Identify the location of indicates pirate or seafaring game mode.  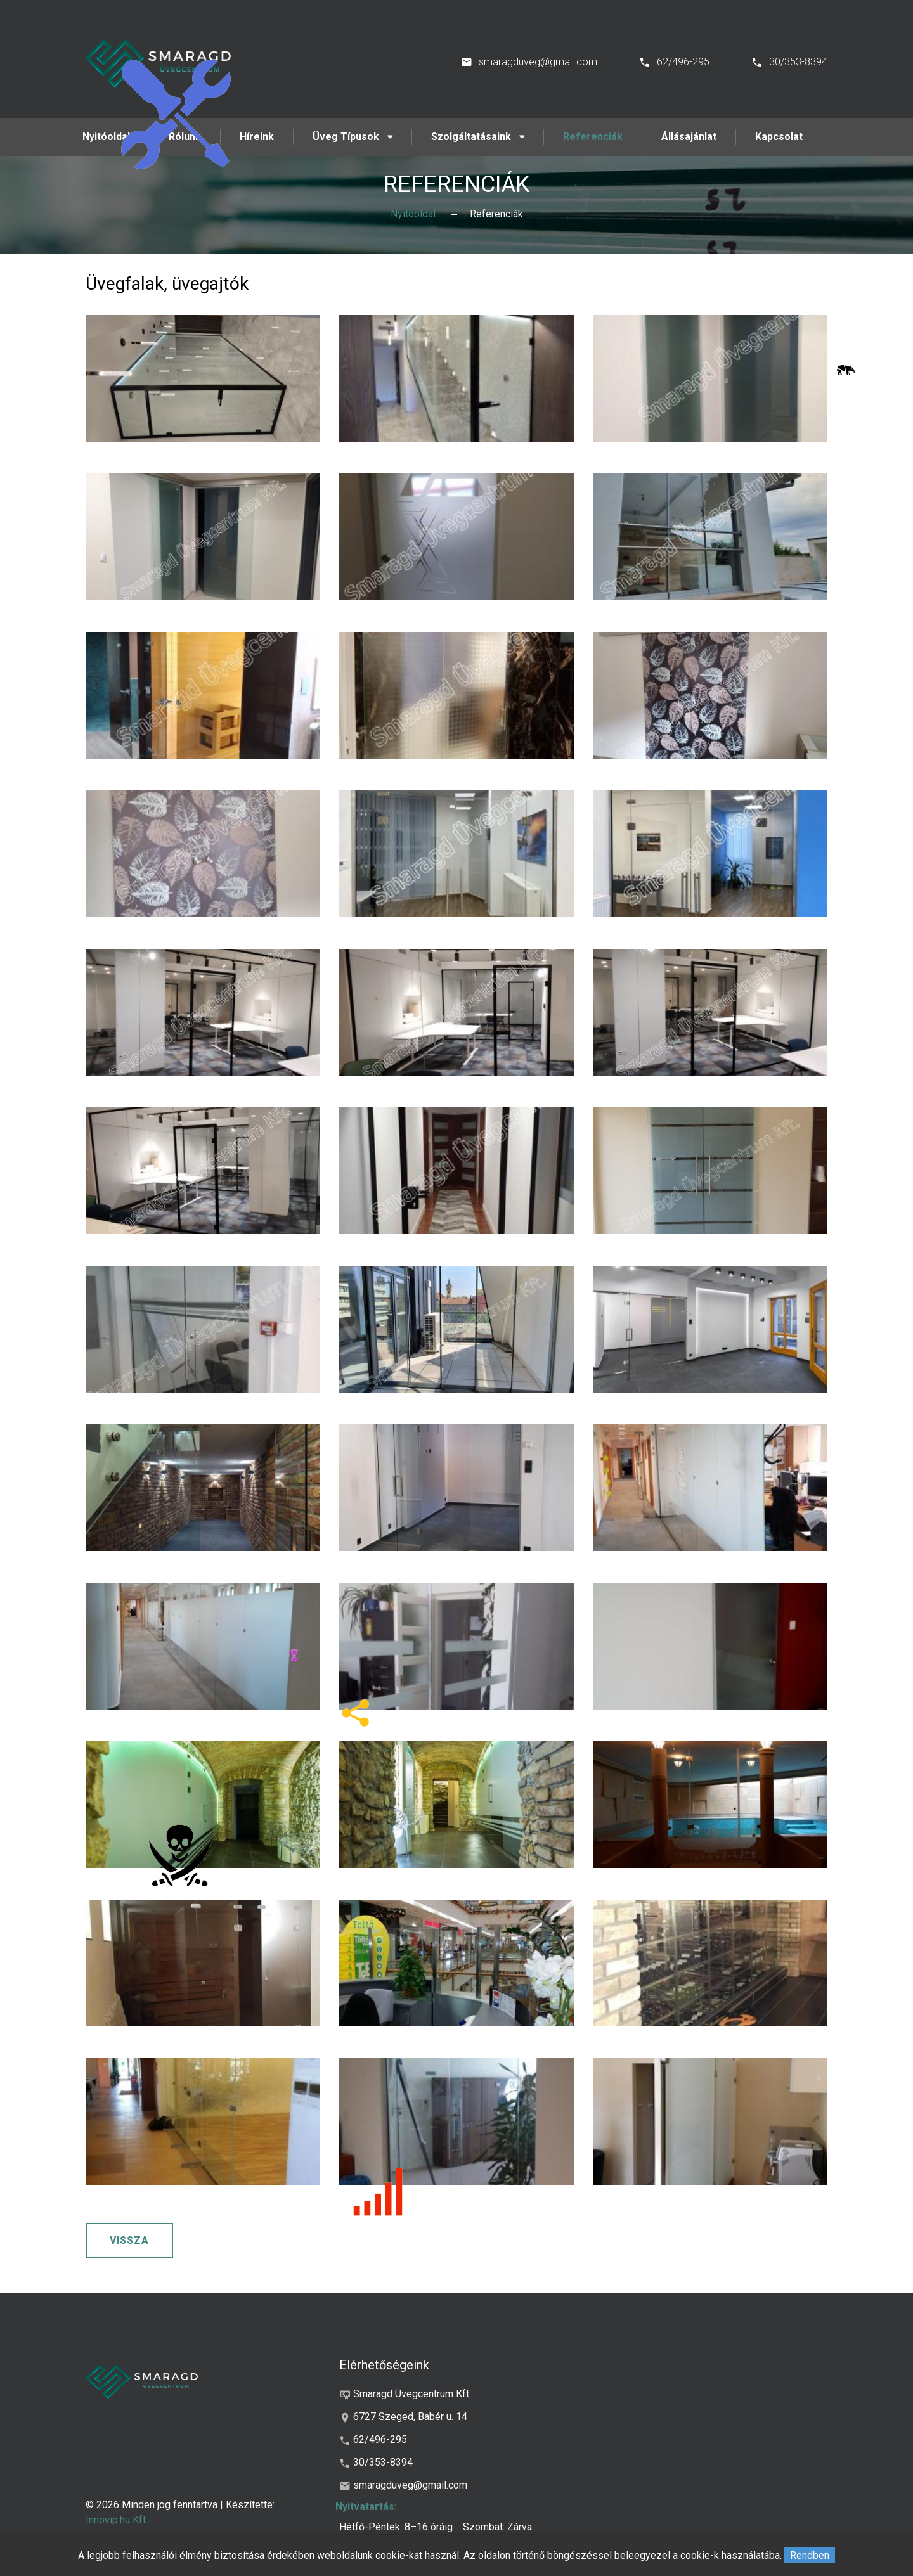
(179, 1855).